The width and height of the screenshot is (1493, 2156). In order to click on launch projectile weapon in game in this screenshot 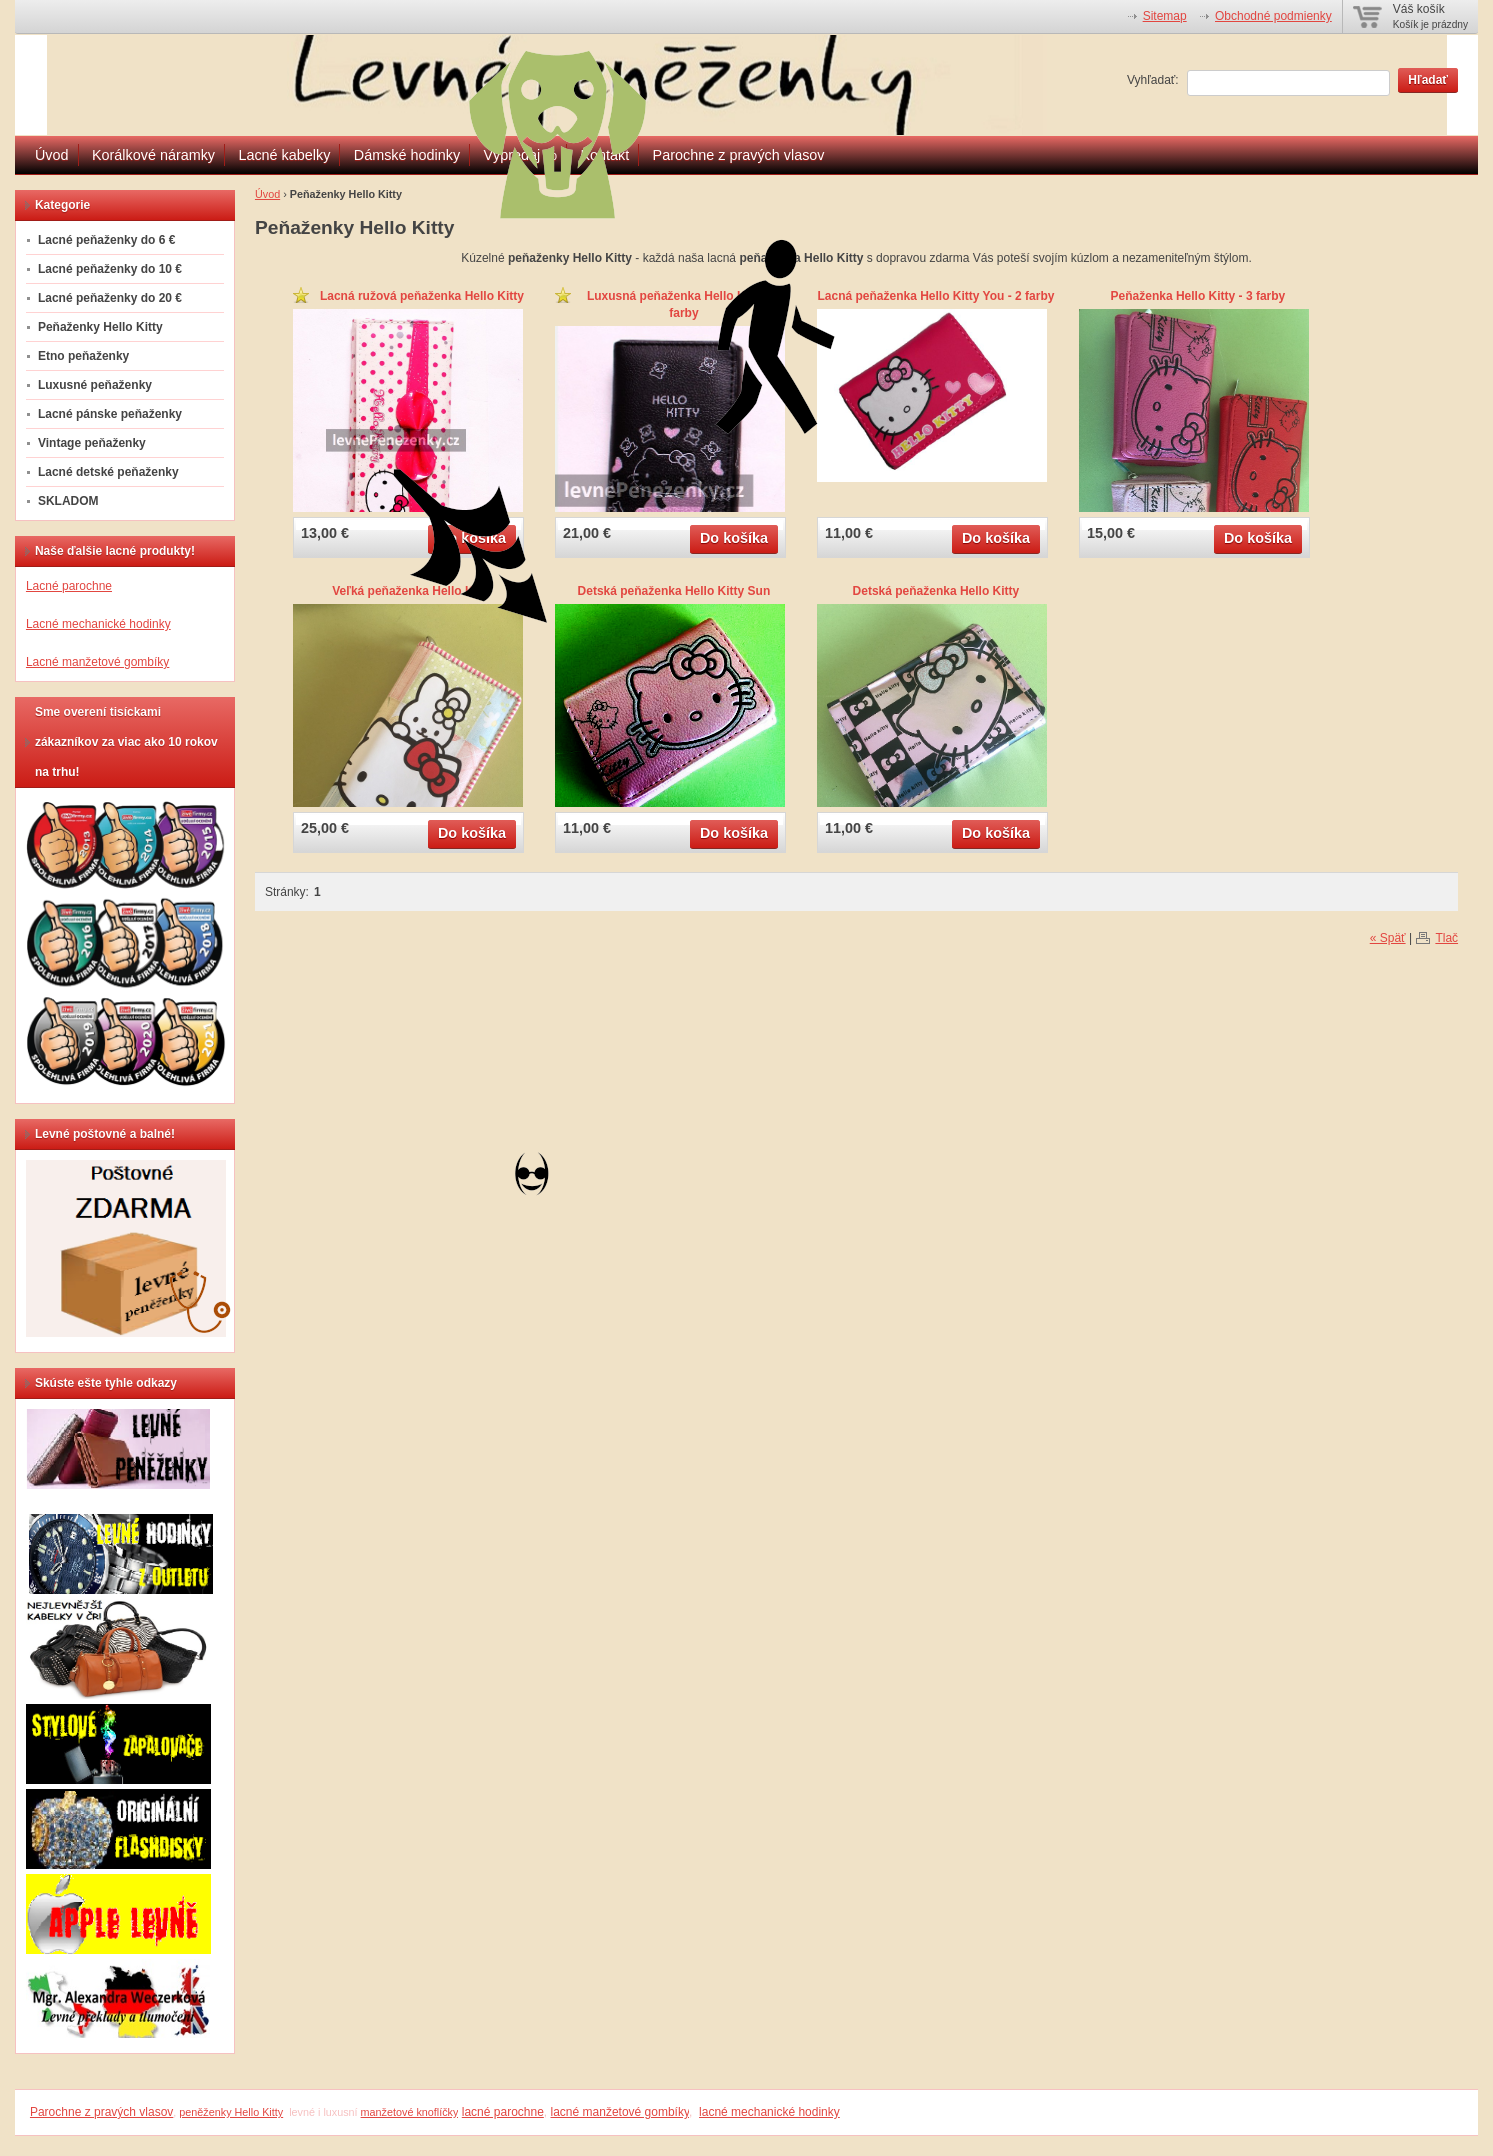, I will do `click(471, 547)`.